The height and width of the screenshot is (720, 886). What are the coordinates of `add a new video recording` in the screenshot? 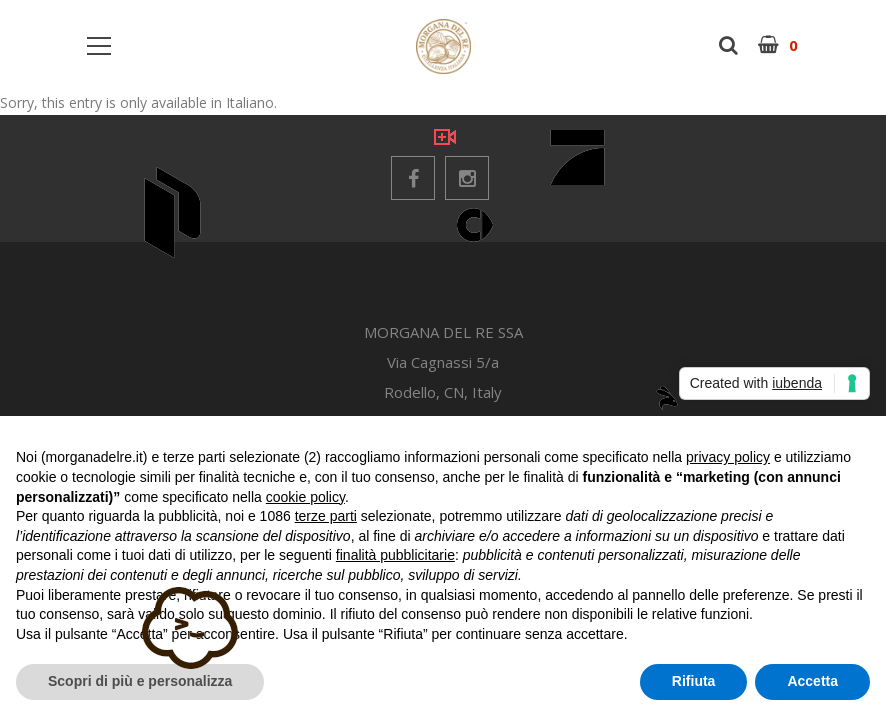 It's located at (445, 137).